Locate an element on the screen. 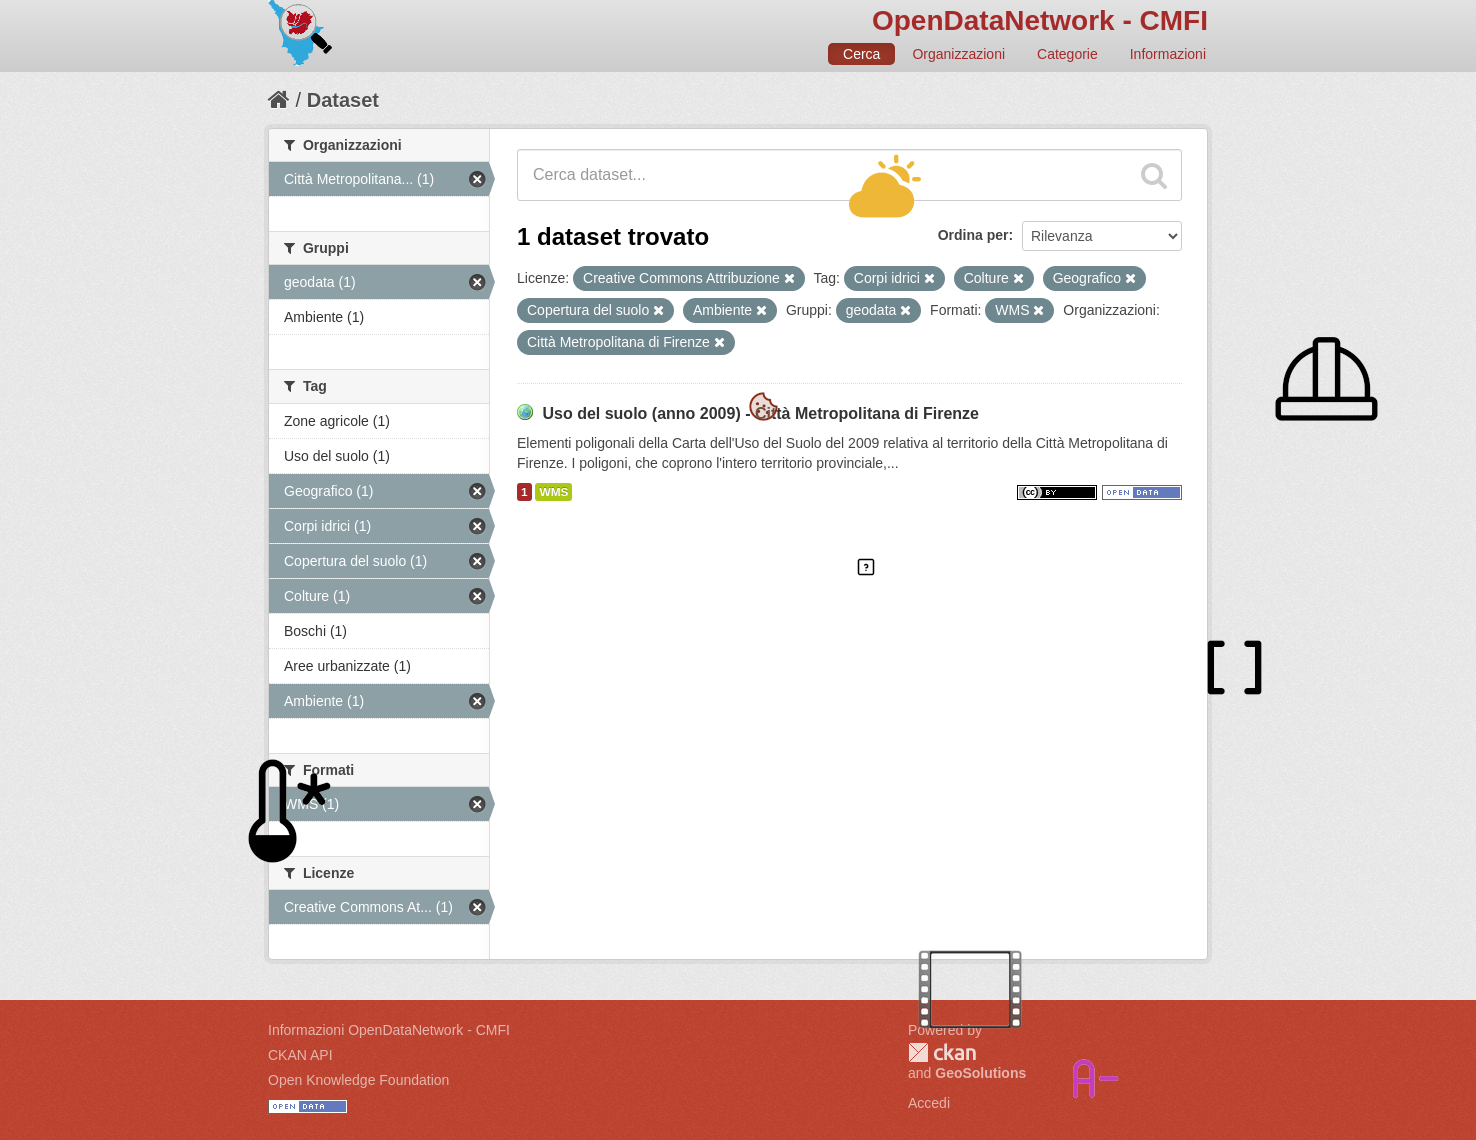 The height and width of the screenshot is (1140, 1476). manage cookie preferences and privacy settings is located at coordinates (763, 406).